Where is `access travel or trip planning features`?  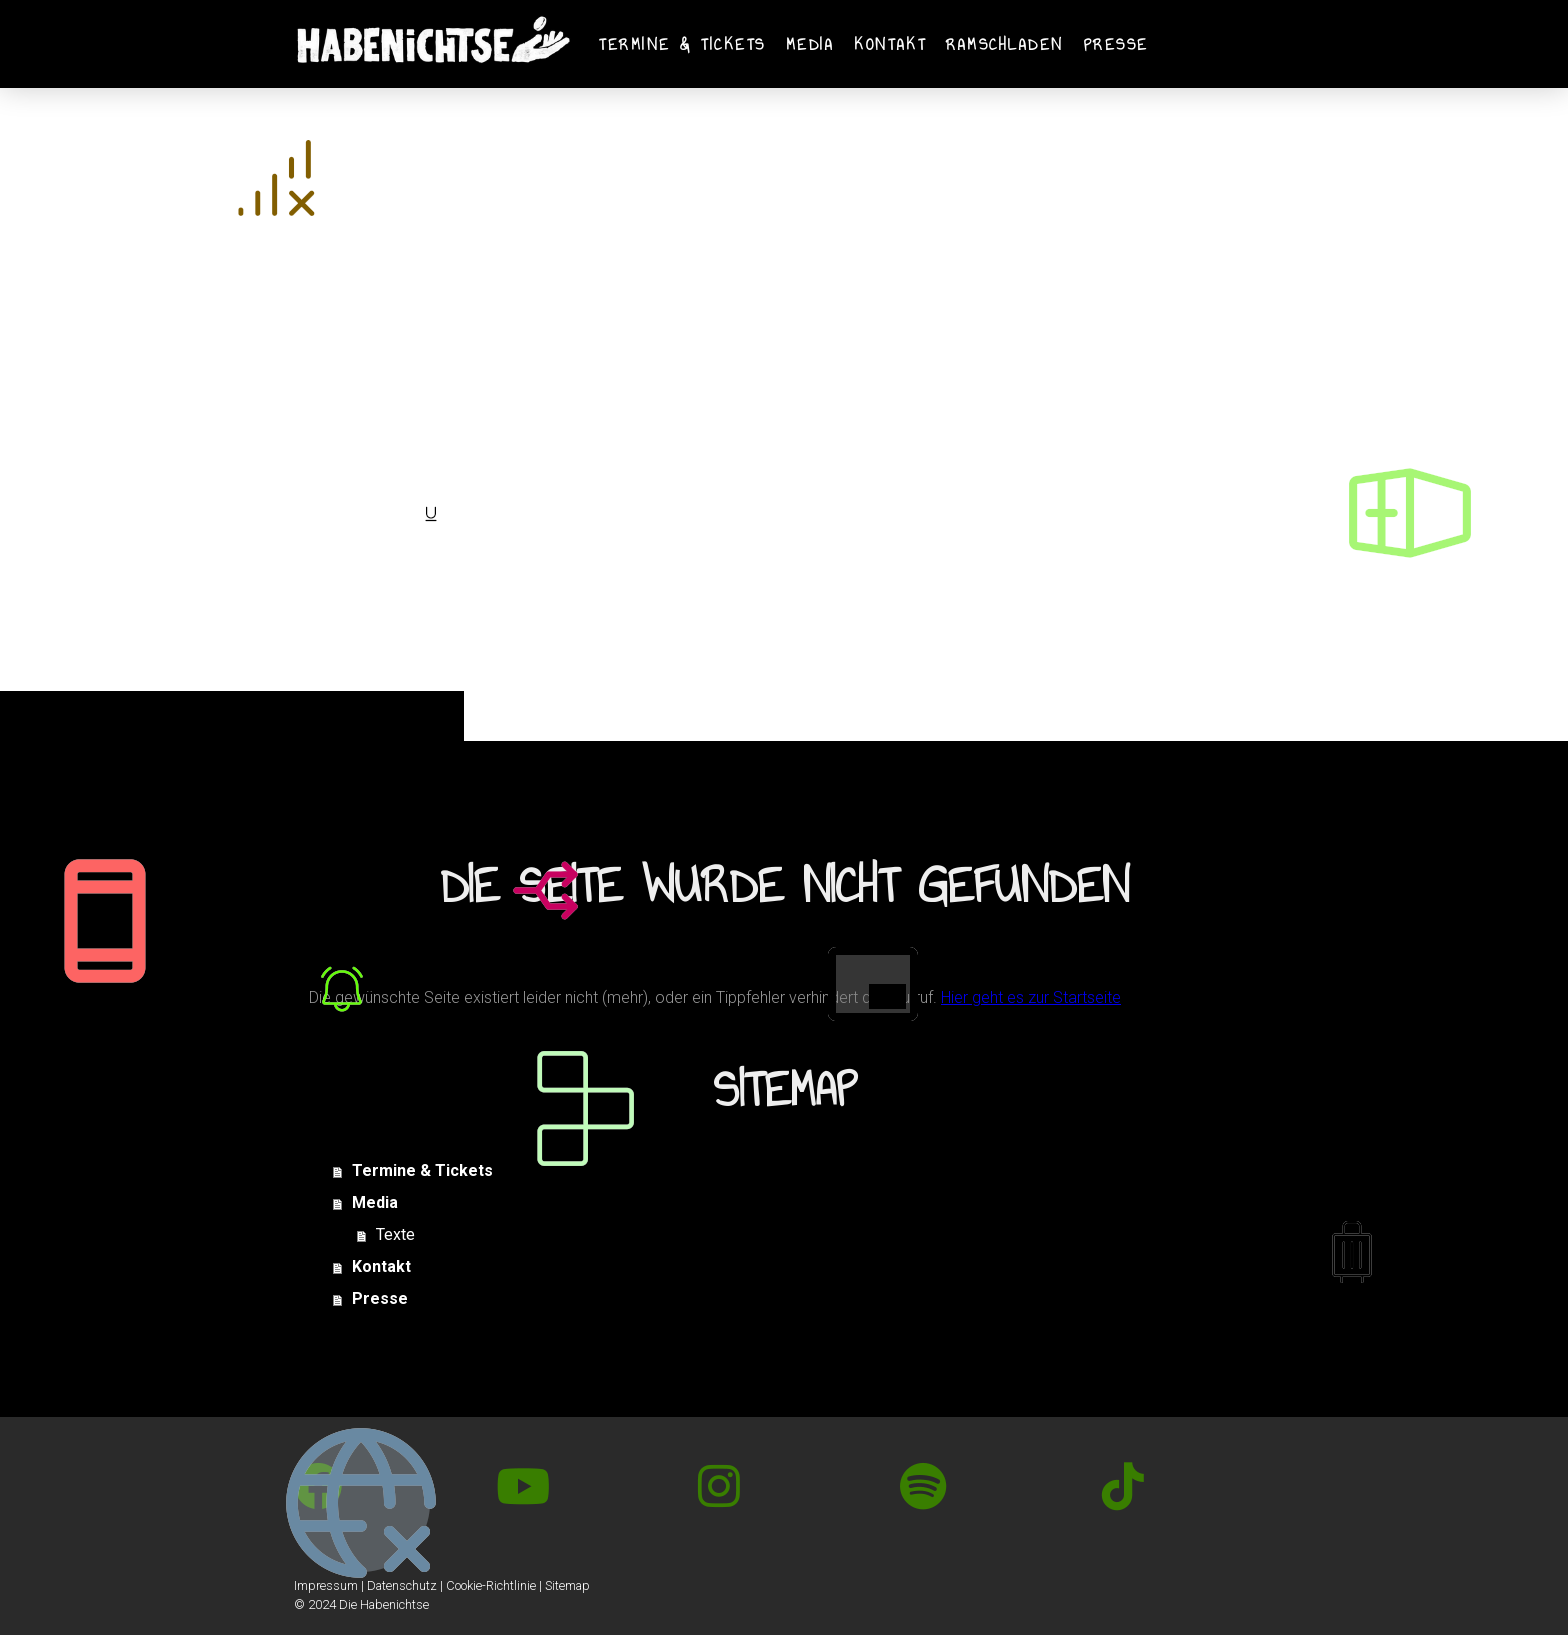 access travel or trip planning features is located at coordinates (1352, 1253).